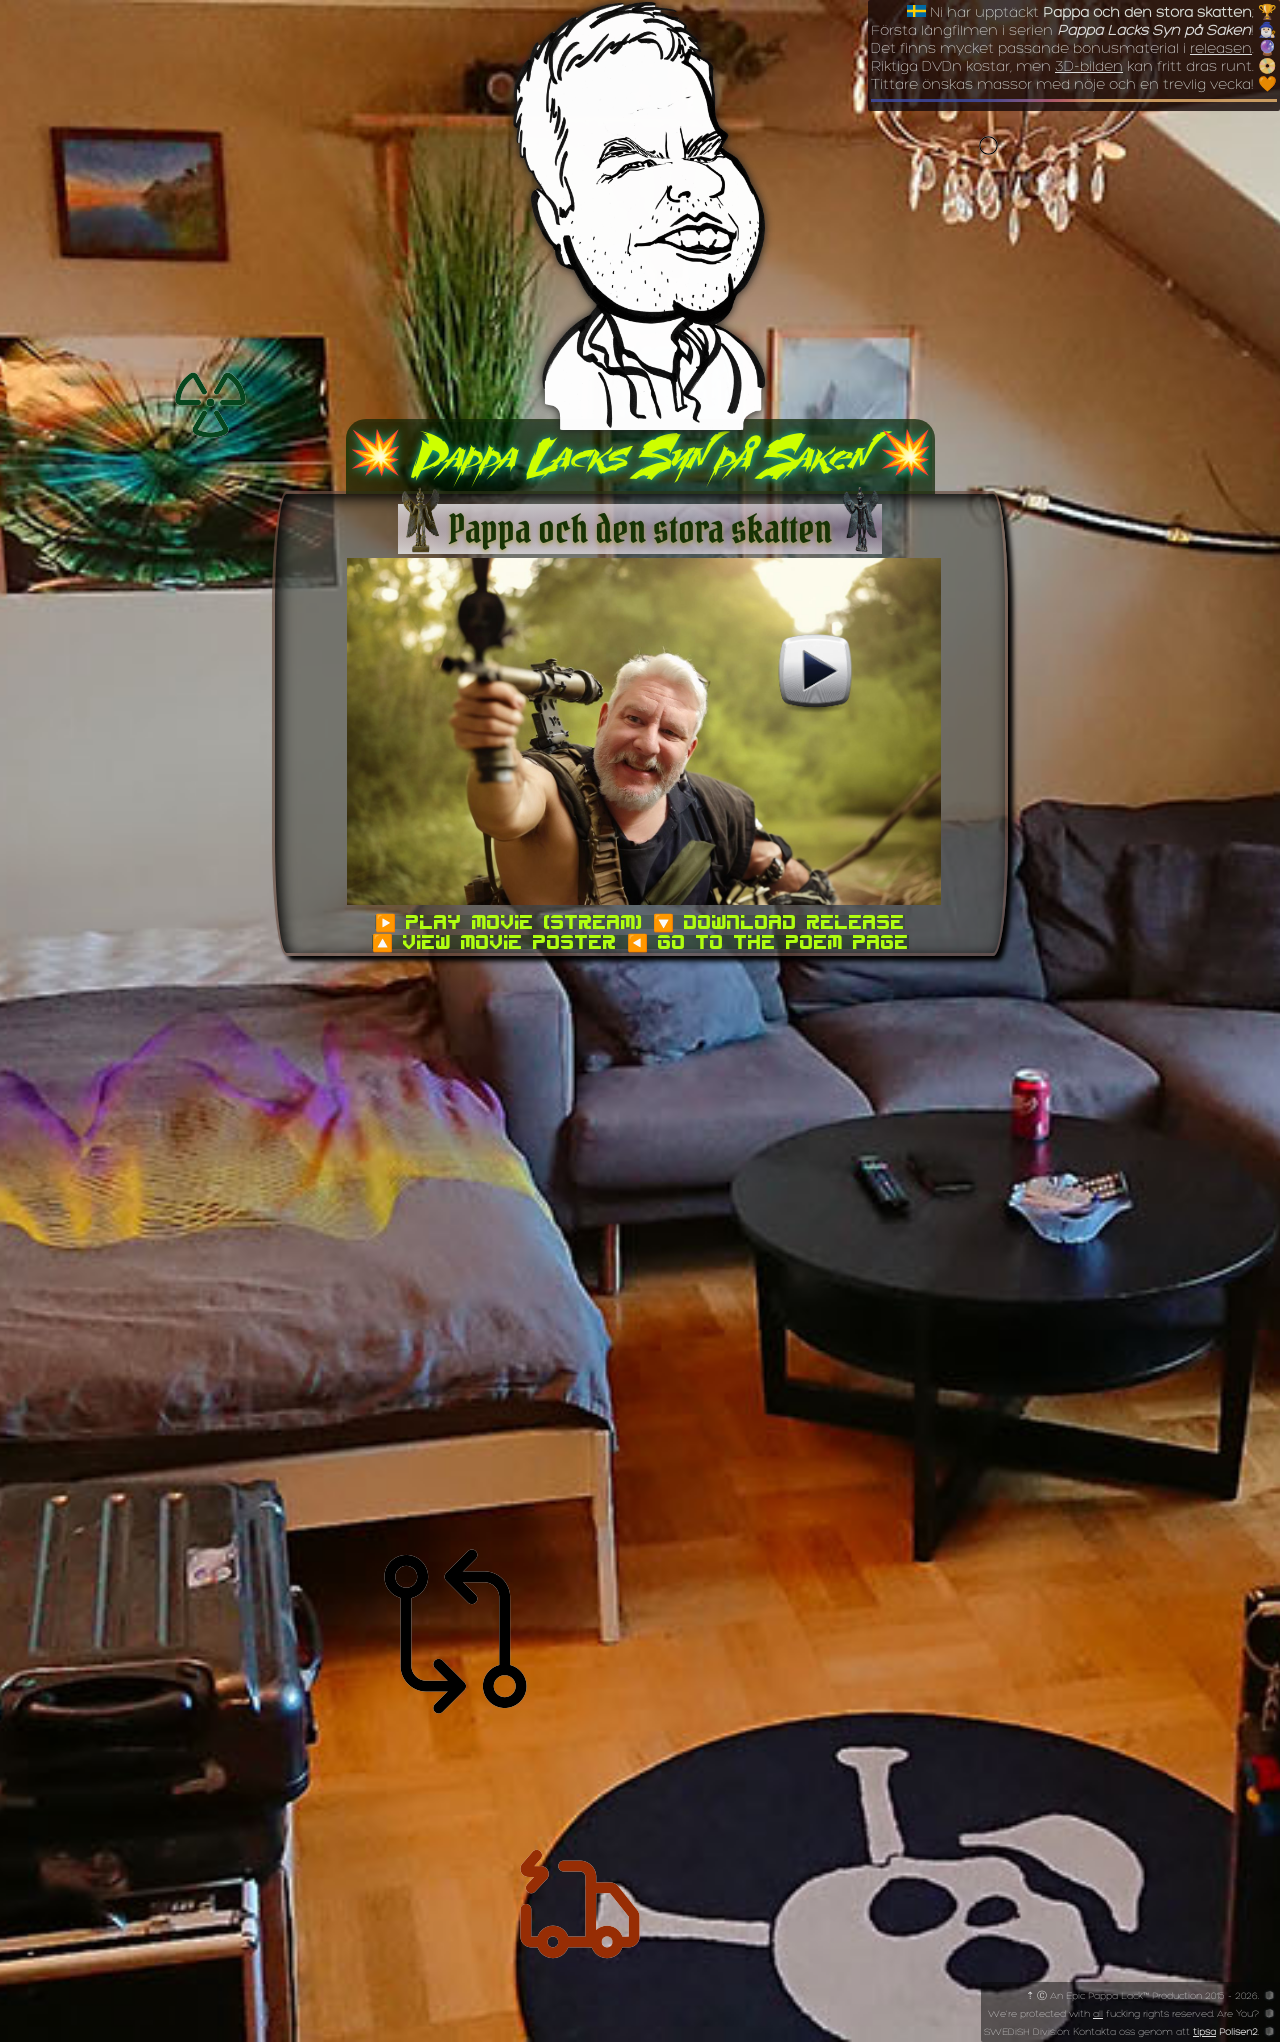  What do you see at coordinates (580, 1904) in the screenshot?
I see `select electric vehicle delivery option` at bounding box center [580, 1904].